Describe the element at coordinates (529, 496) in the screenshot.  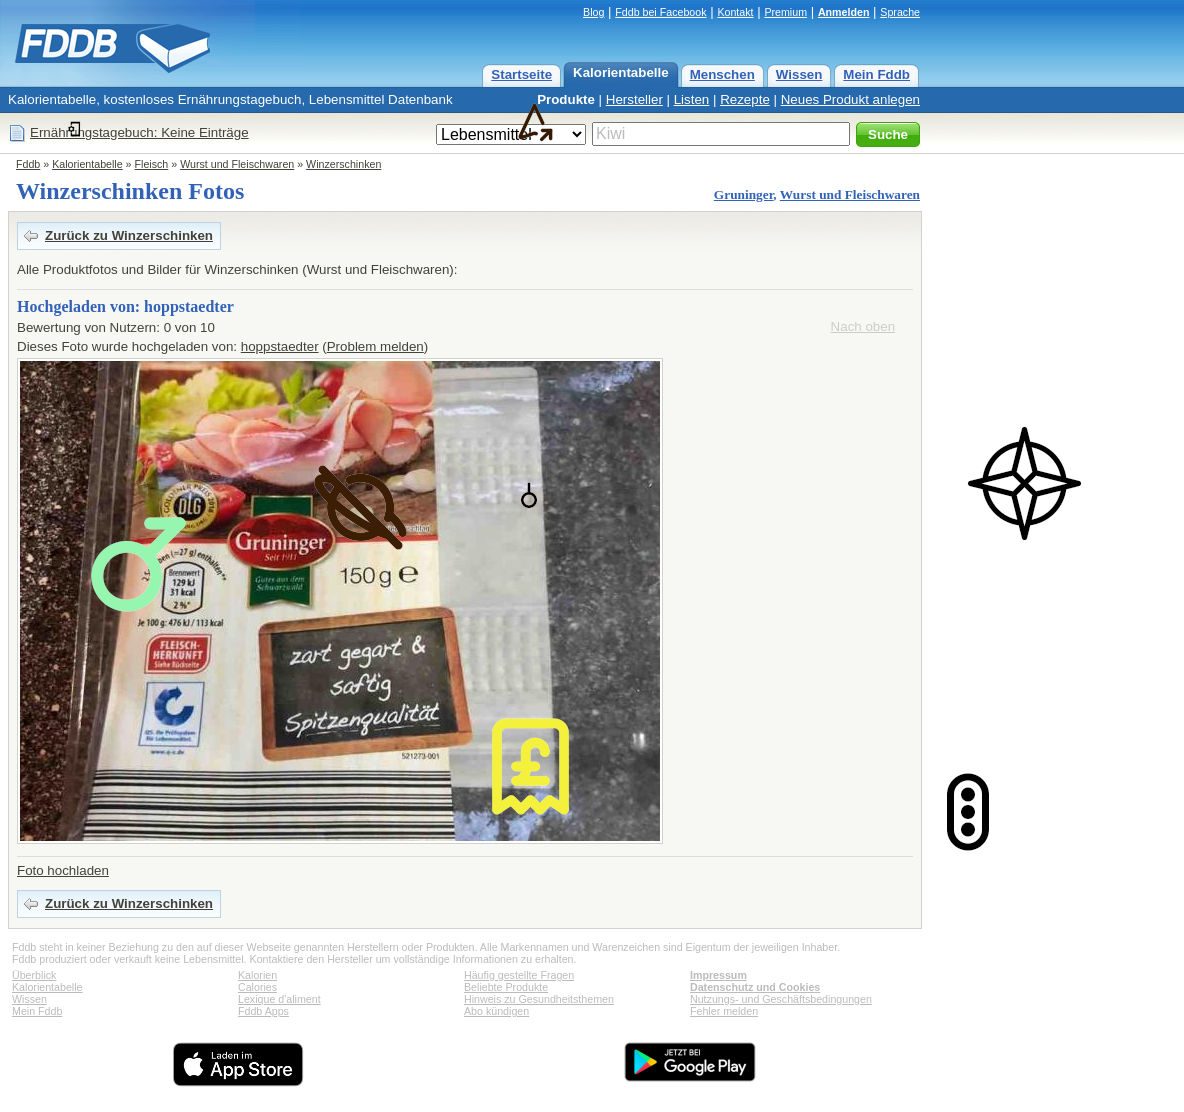
I see `select neutrois gender identity` at that location.